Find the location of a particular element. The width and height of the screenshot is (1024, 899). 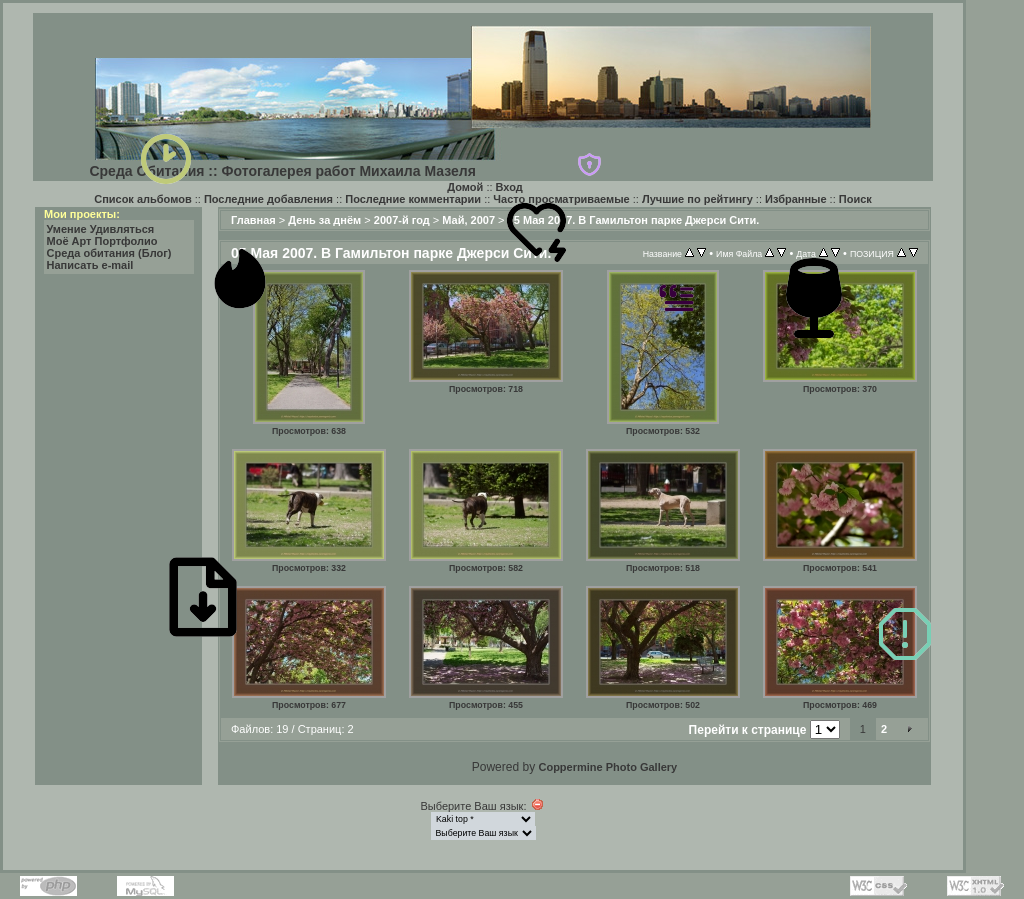

insert a blockquote is located at coordinates (676, 297).